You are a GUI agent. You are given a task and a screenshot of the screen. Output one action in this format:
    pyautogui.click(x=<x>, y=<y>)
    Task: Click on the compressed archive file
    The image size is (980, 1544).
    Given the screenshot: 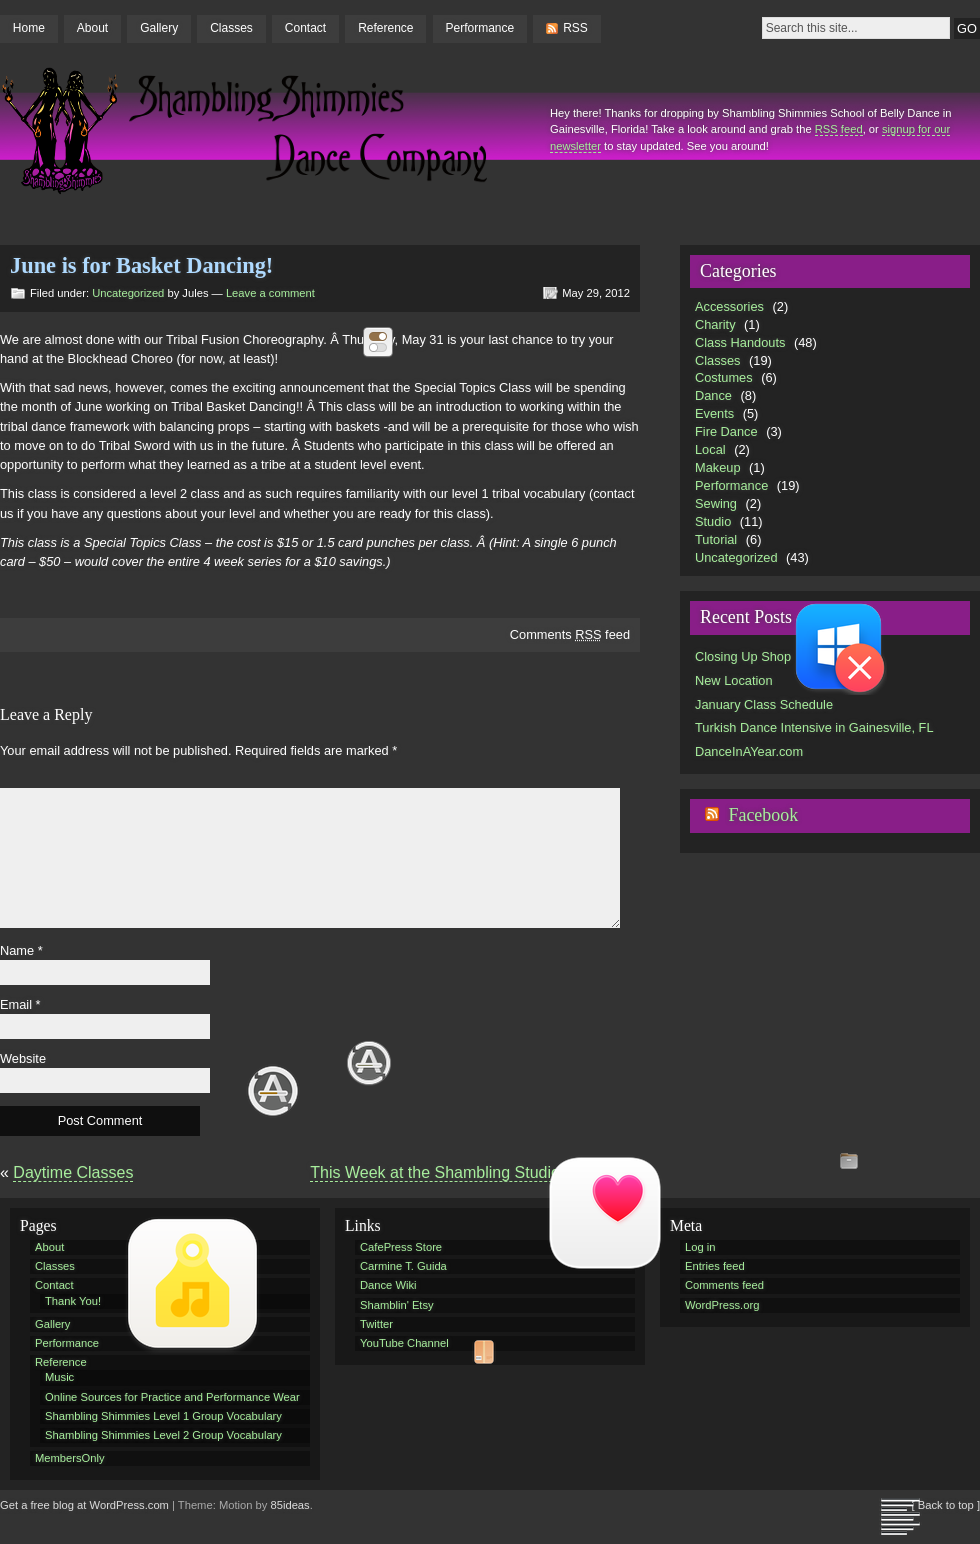 What is the action you would take?
    pyautogui.click(x=484, y=1352)
    